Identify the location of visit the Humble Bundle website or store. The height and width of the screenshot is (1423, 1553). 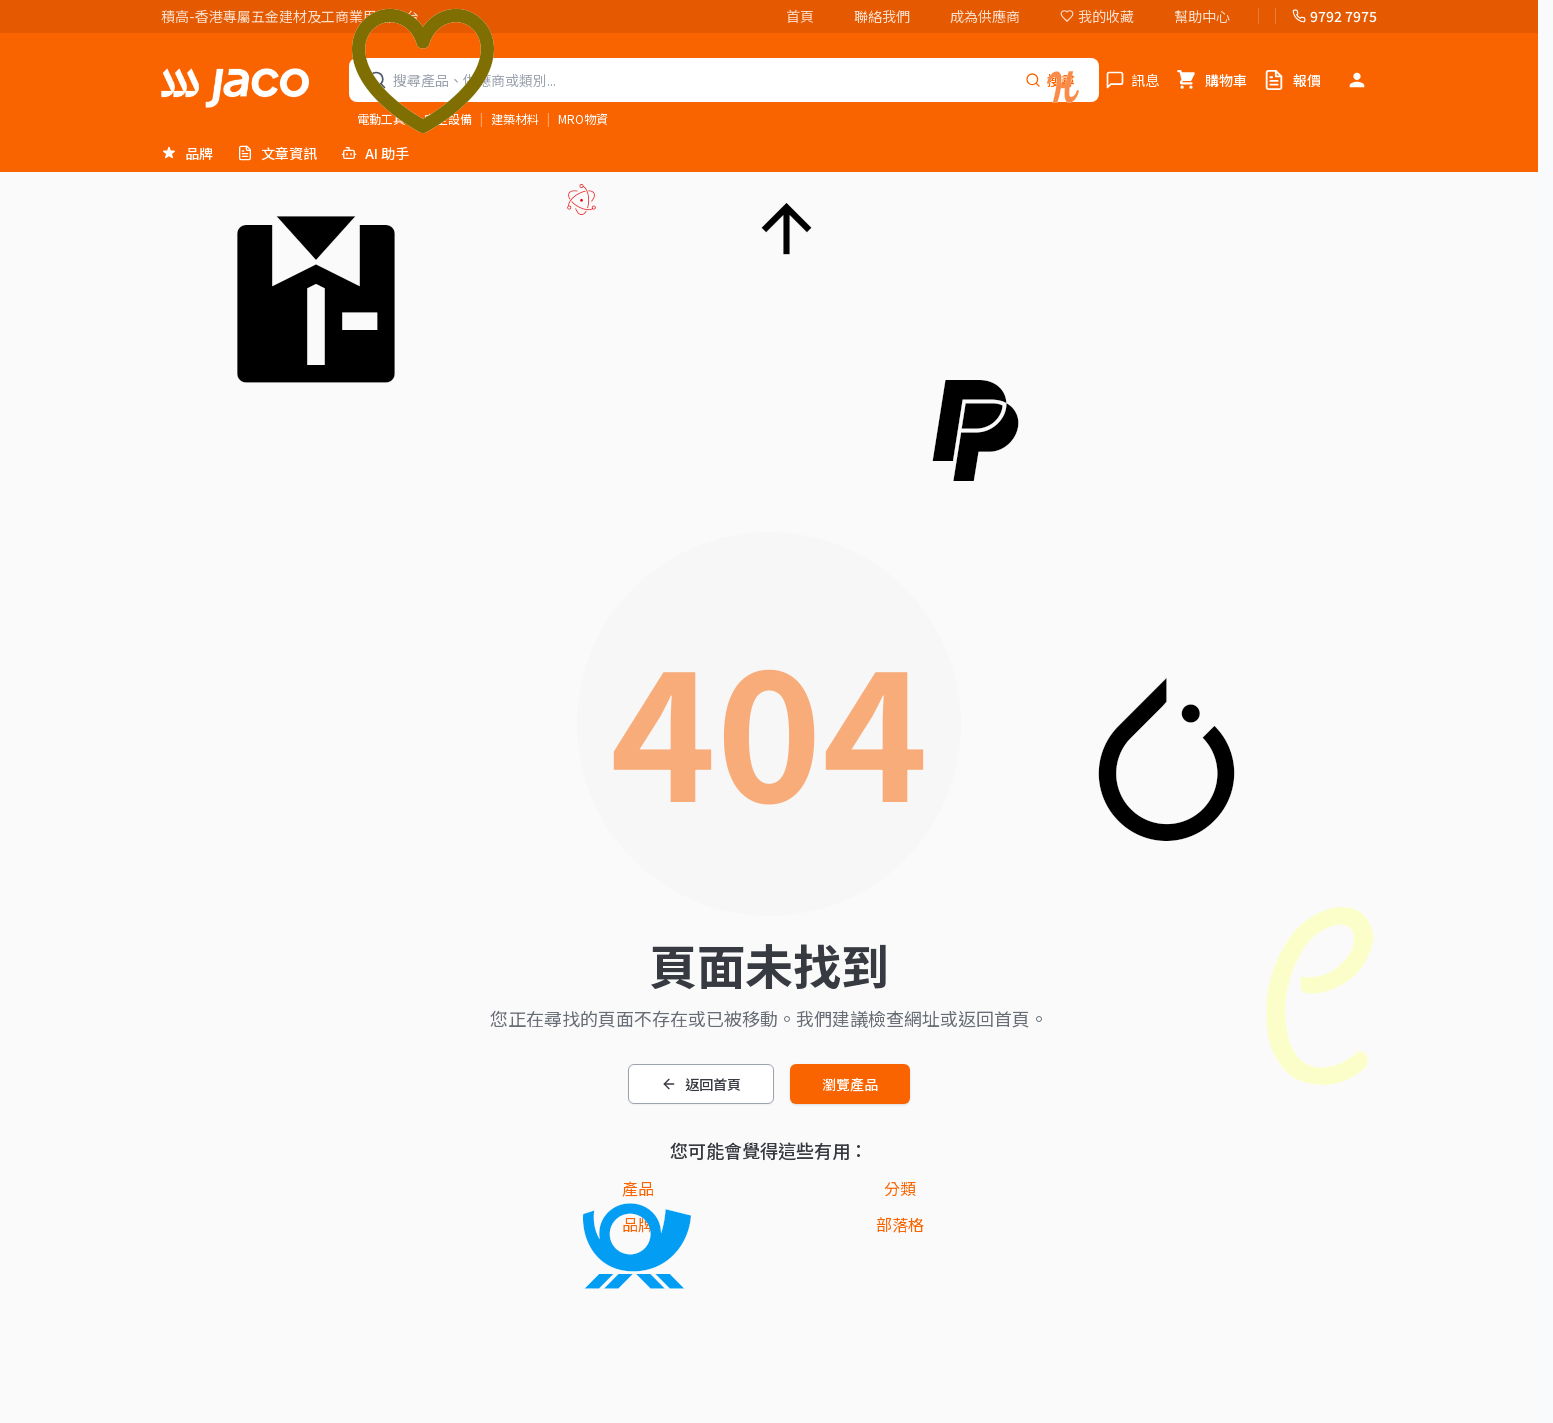
(1063, 87).